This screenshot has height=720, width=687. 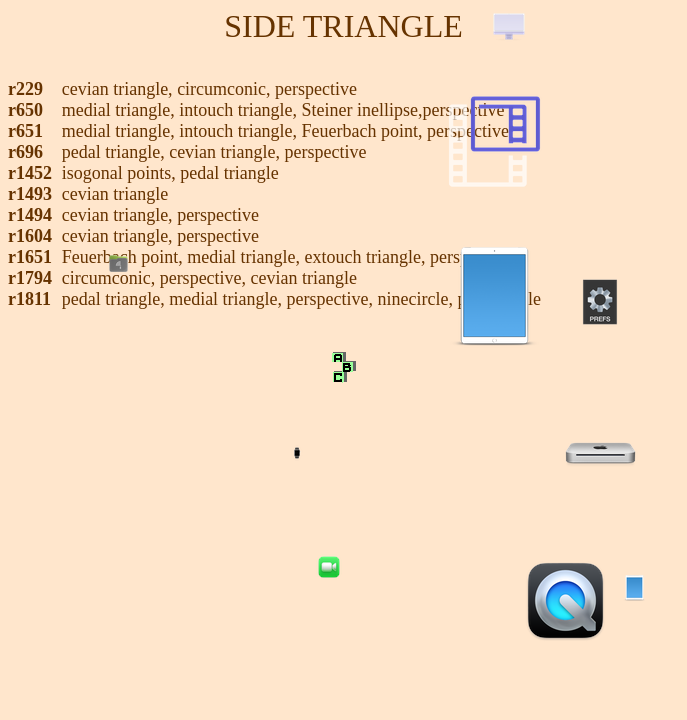 I want to click on filter media library content, so click(x=494, y=141).